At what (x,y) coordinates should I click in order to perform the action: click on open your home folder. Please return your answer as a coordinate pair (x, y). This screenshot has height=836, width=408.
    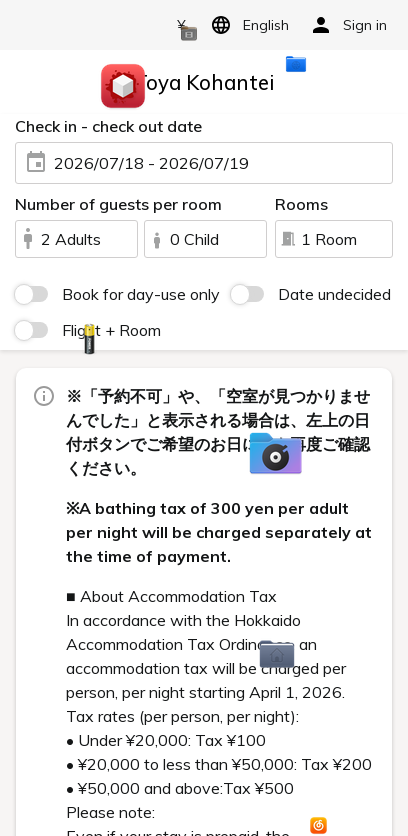
    Looking at the image, I should click on (277, 654).